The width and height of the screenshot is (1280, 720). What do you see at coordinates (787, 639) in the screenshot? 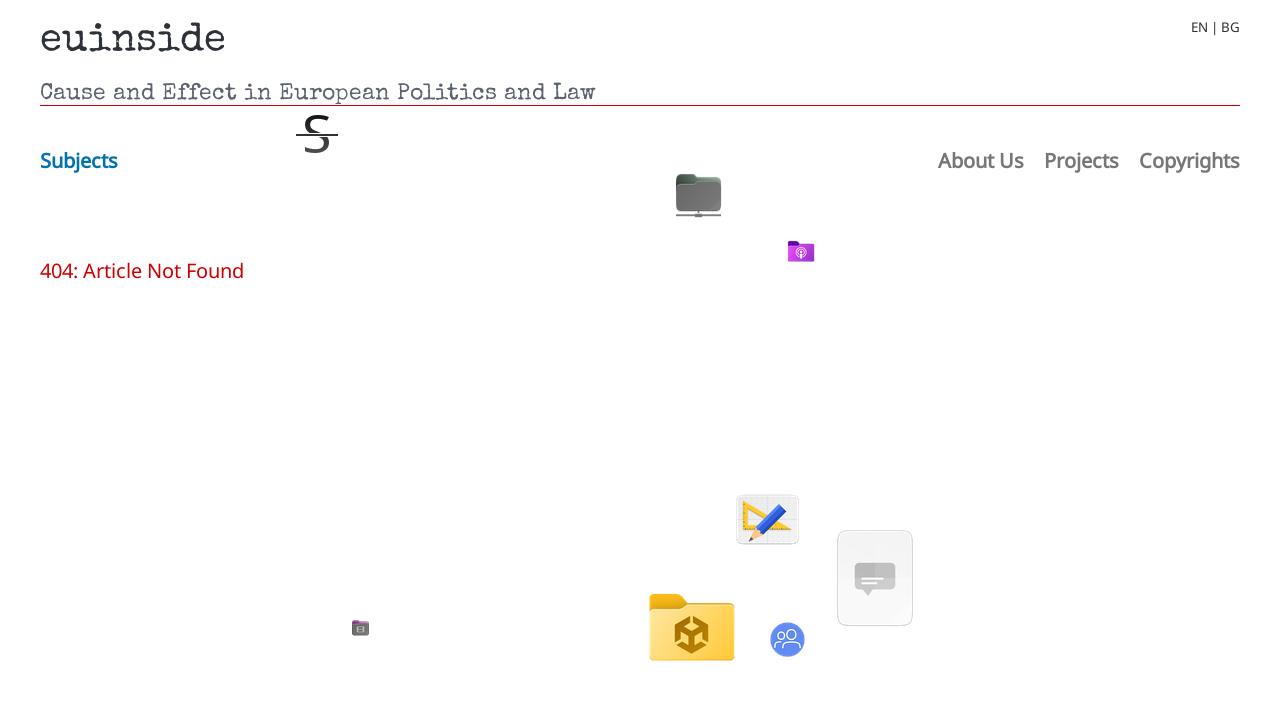
I see `access user account and personal settings` at bounding box center [787, 639].